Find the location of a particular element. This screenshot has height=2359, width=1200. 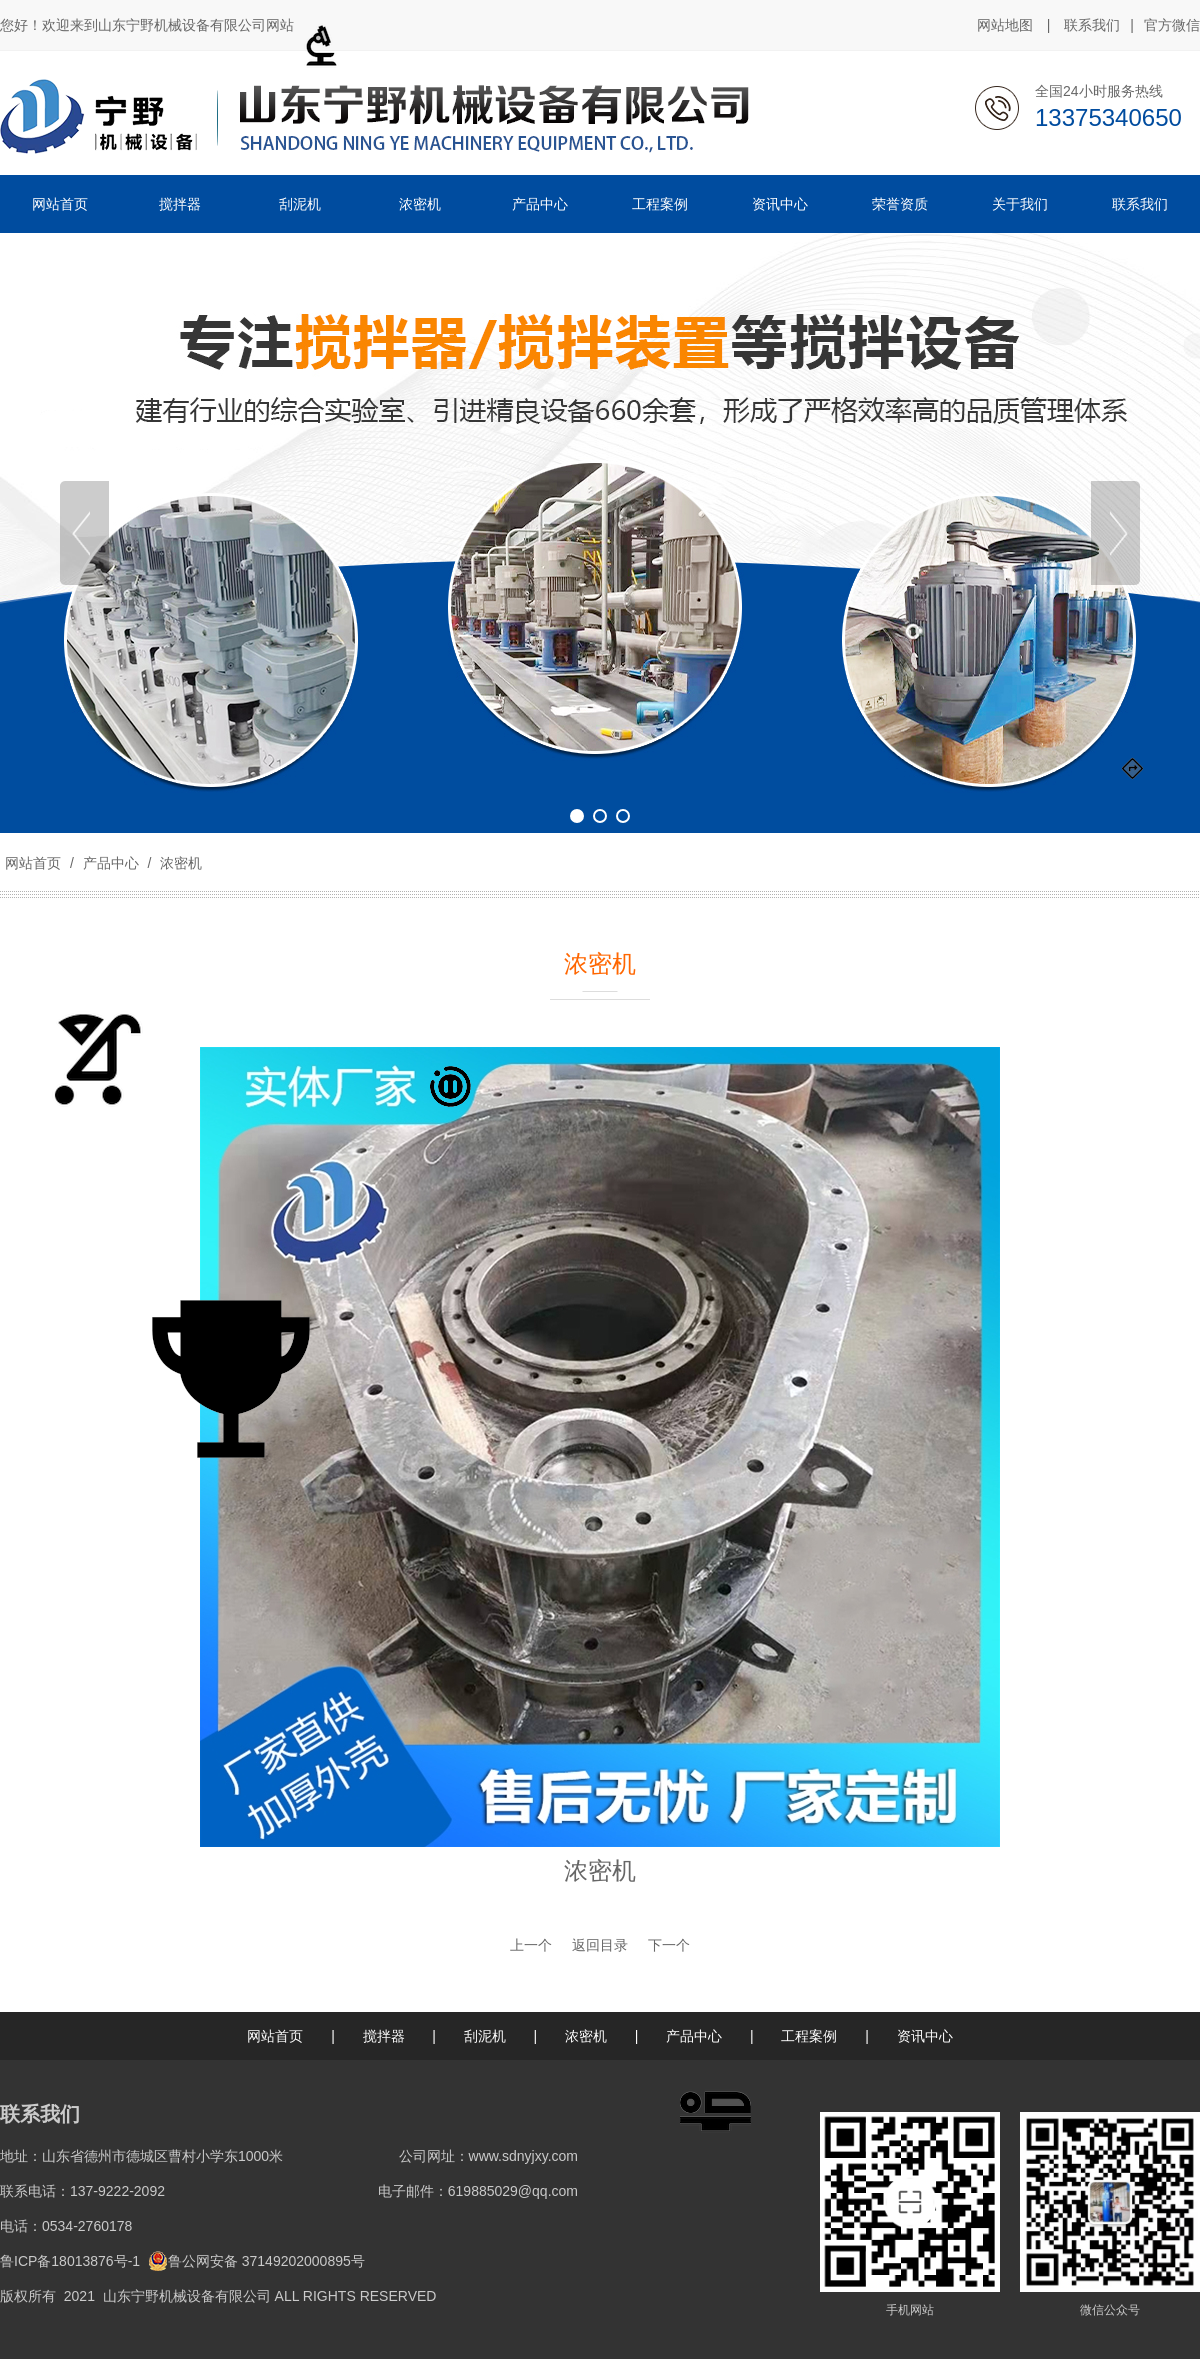

view your achievements or awards is located at coordinates (231, 1379).